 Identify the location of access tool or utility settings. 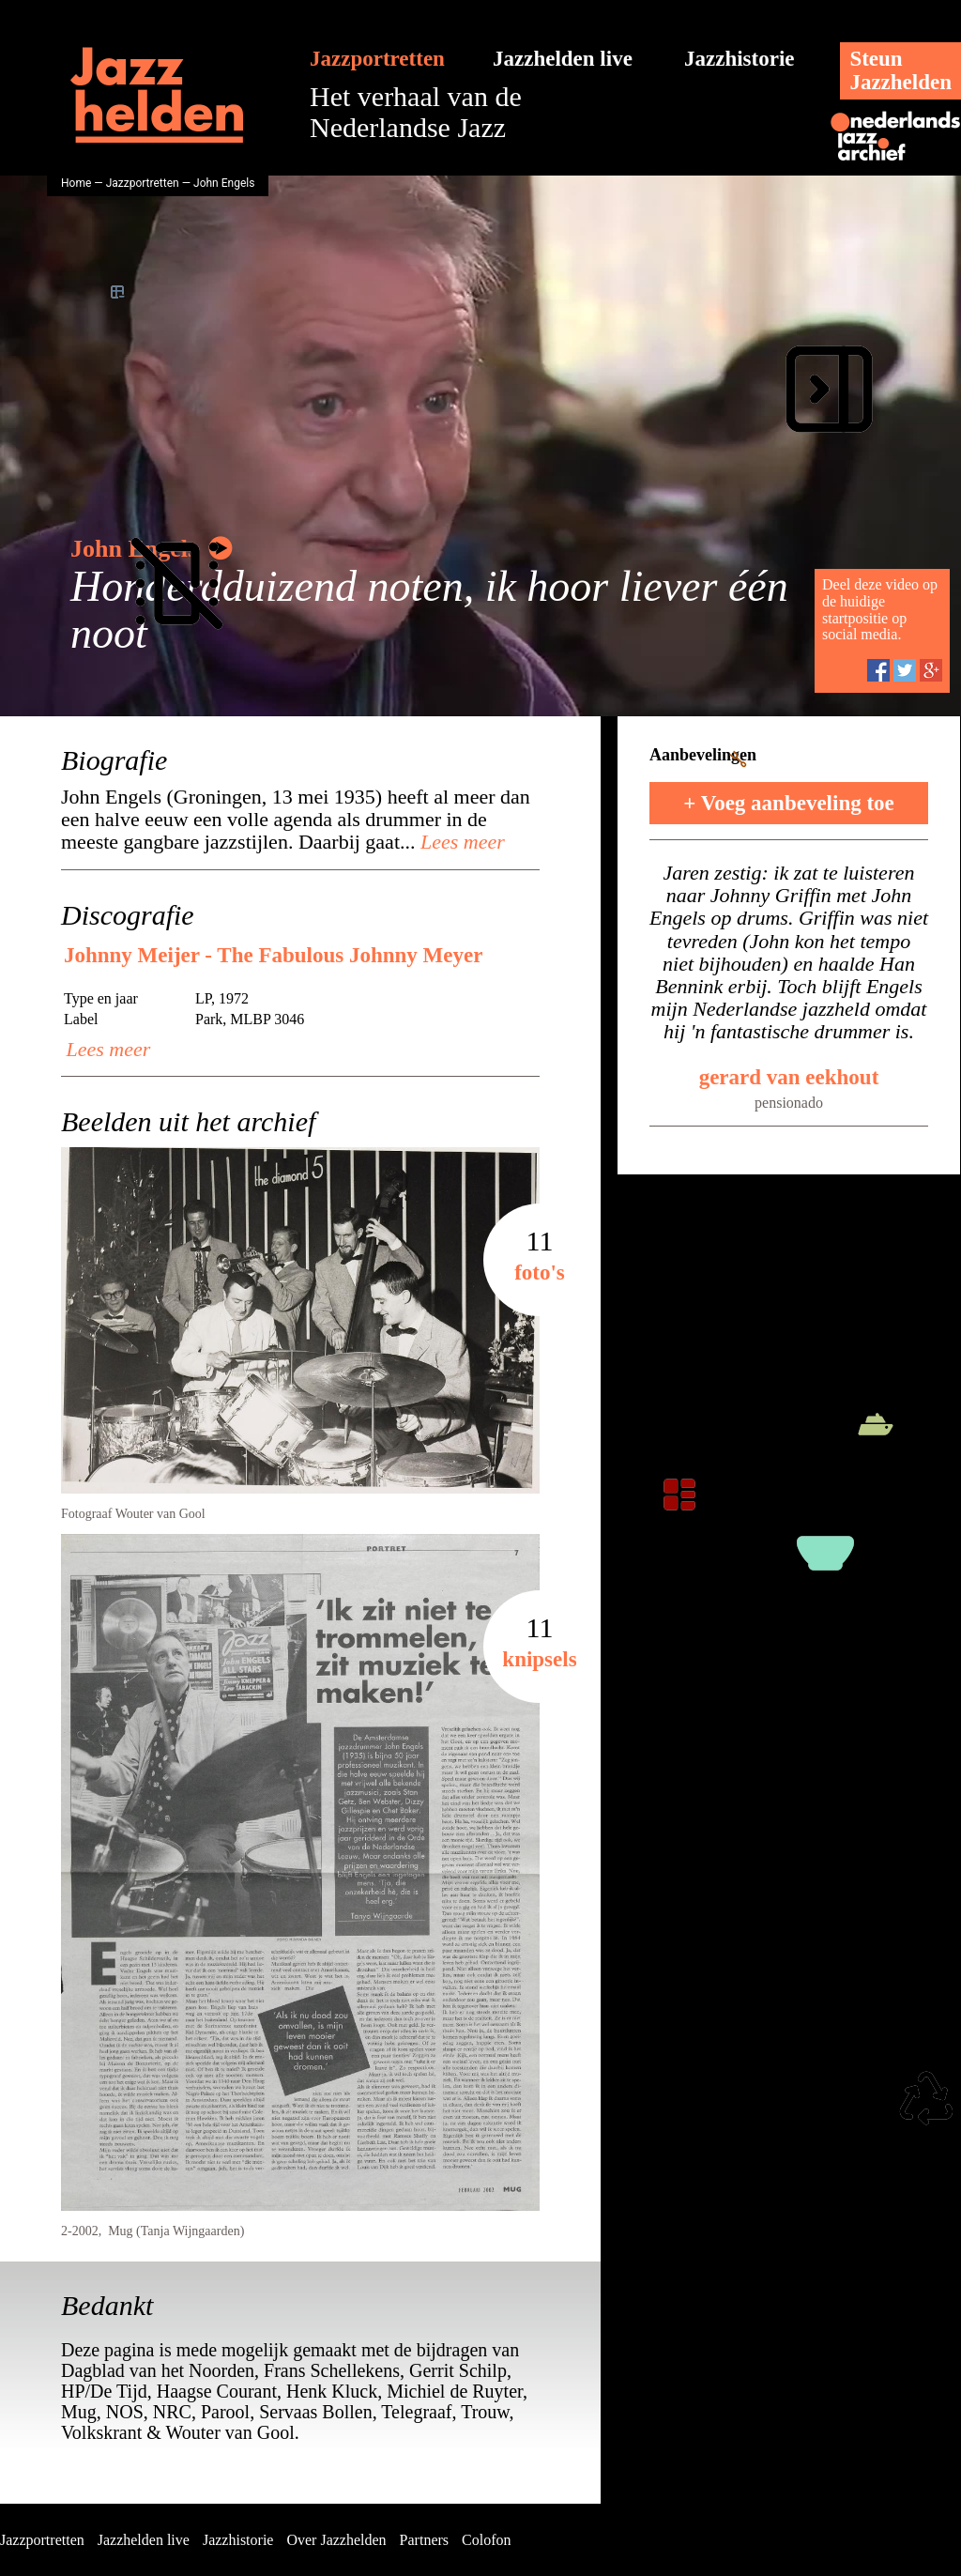
(738, 759).